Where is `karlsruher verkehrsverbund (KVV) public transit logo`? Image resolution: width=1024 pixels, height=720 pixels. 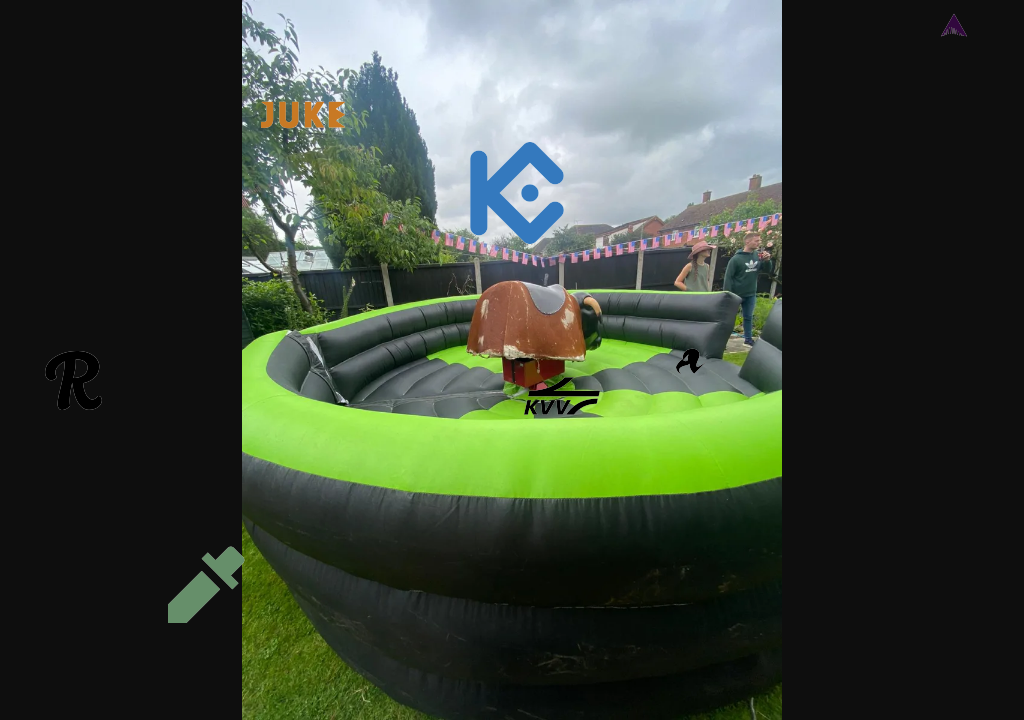
karlsruher verkehrsverbund (KVV) public transit logo is located at coordinates (562, 396).